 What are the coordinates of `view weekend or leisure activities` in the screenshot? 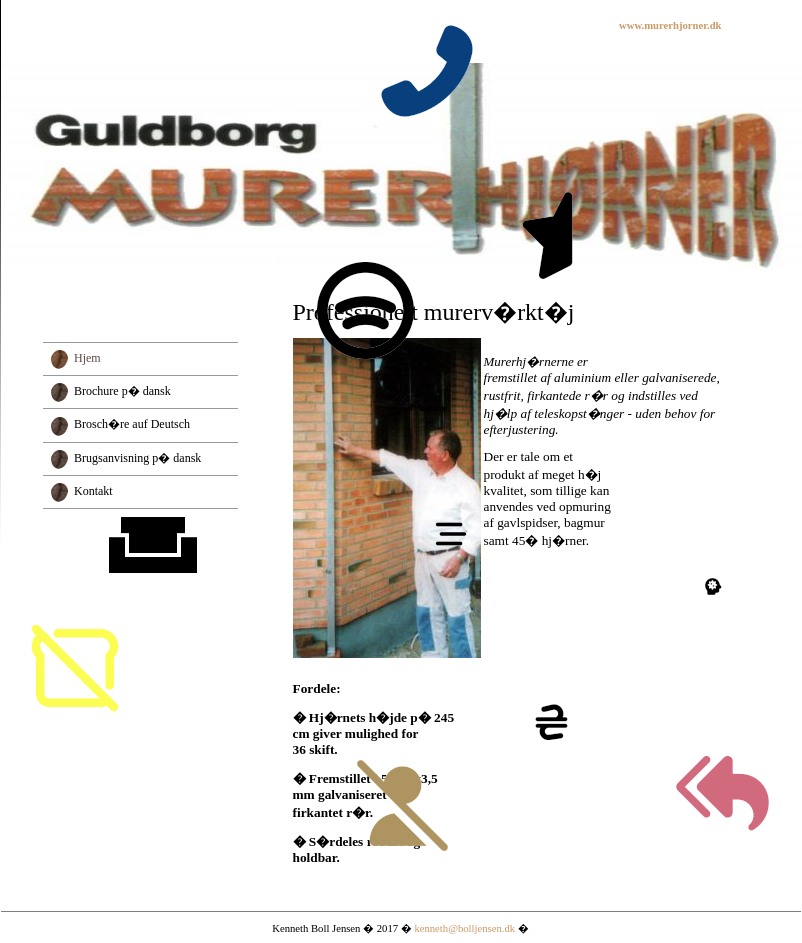 It's located at (153, 545).